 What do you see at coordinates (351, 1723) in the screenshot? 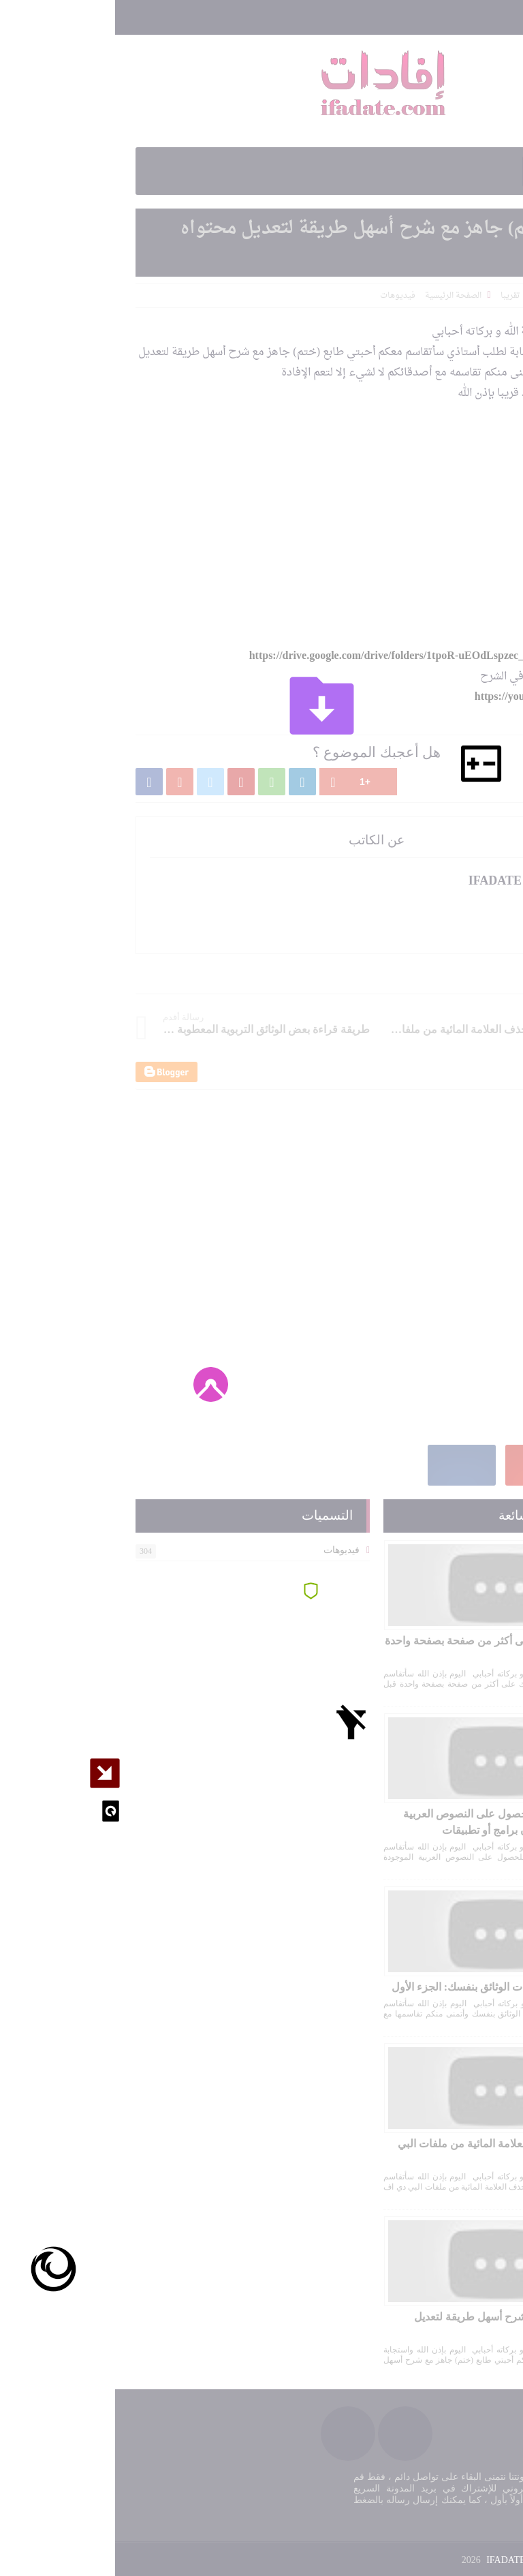
I see `clear all active filters` at bounding box center [351, 1723].